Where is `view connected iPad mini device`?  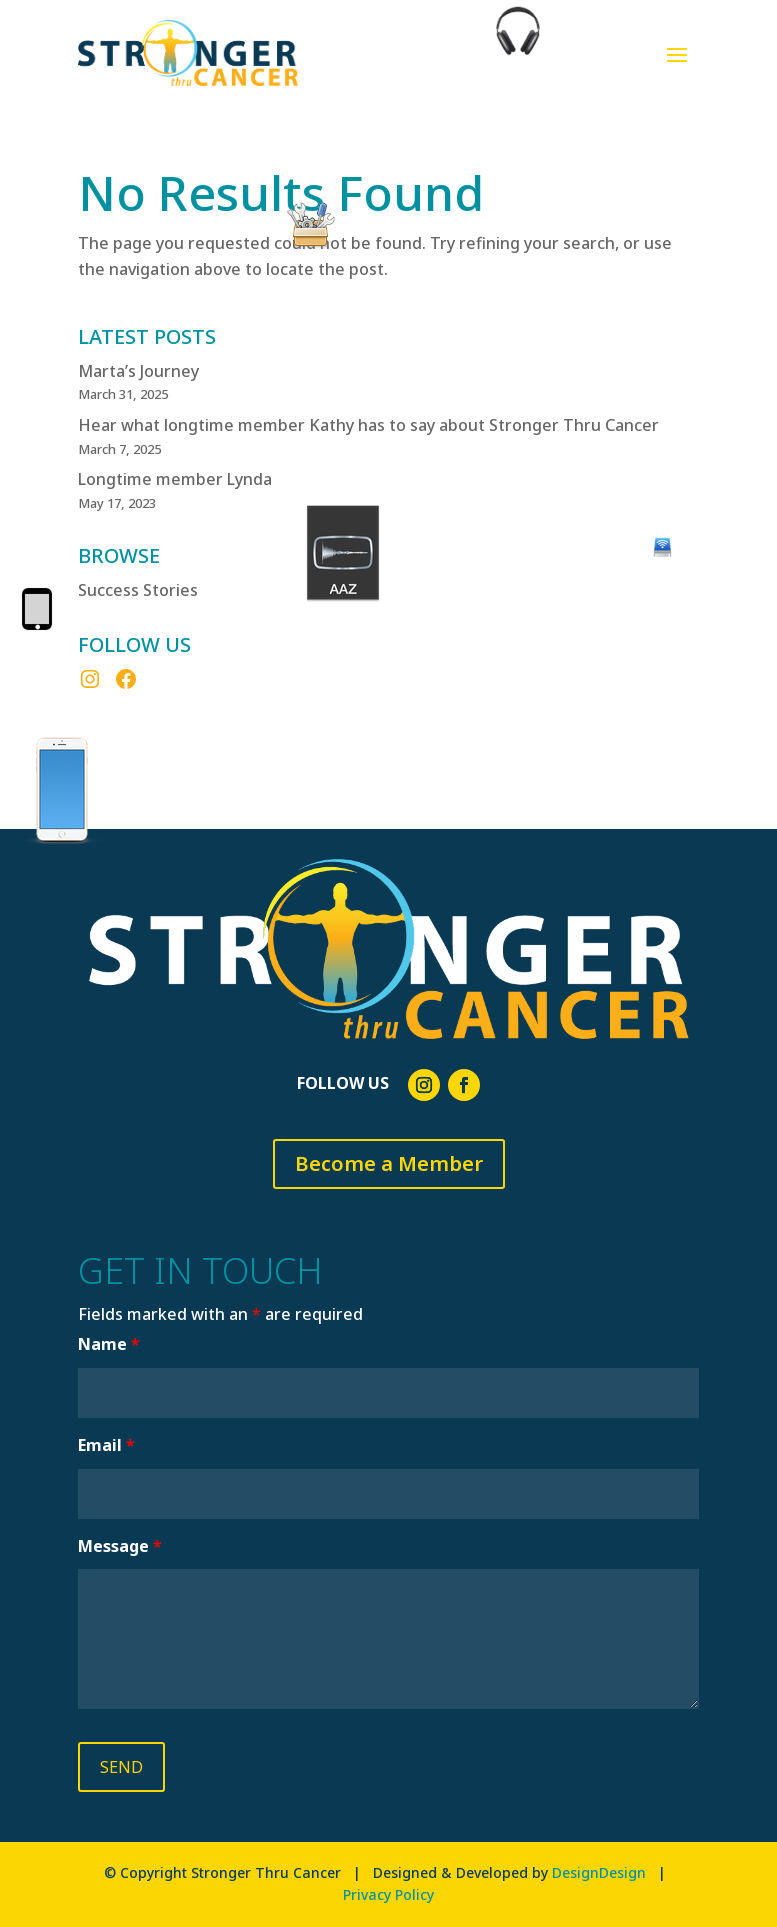 view connected iPad mini device is located at coordinates (37, 609).